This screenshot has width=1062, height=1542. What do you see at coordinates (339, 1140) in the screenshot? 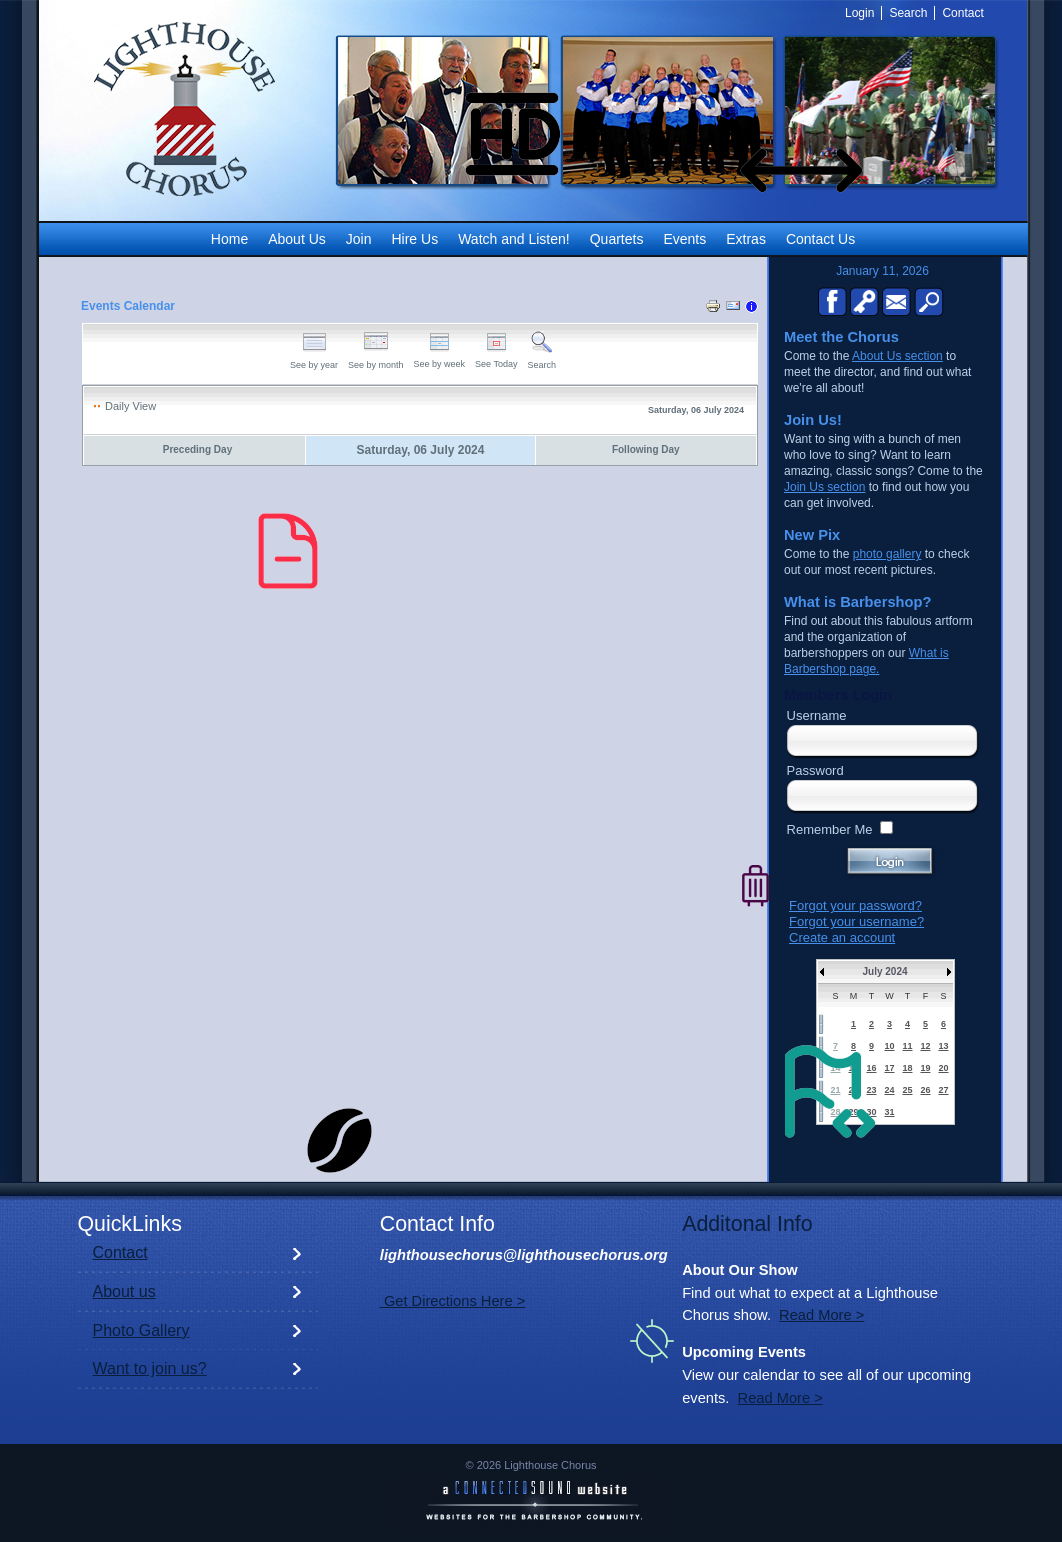
I see `browse coffee shops or cafés nearby` at bounding box center [339, 1140].